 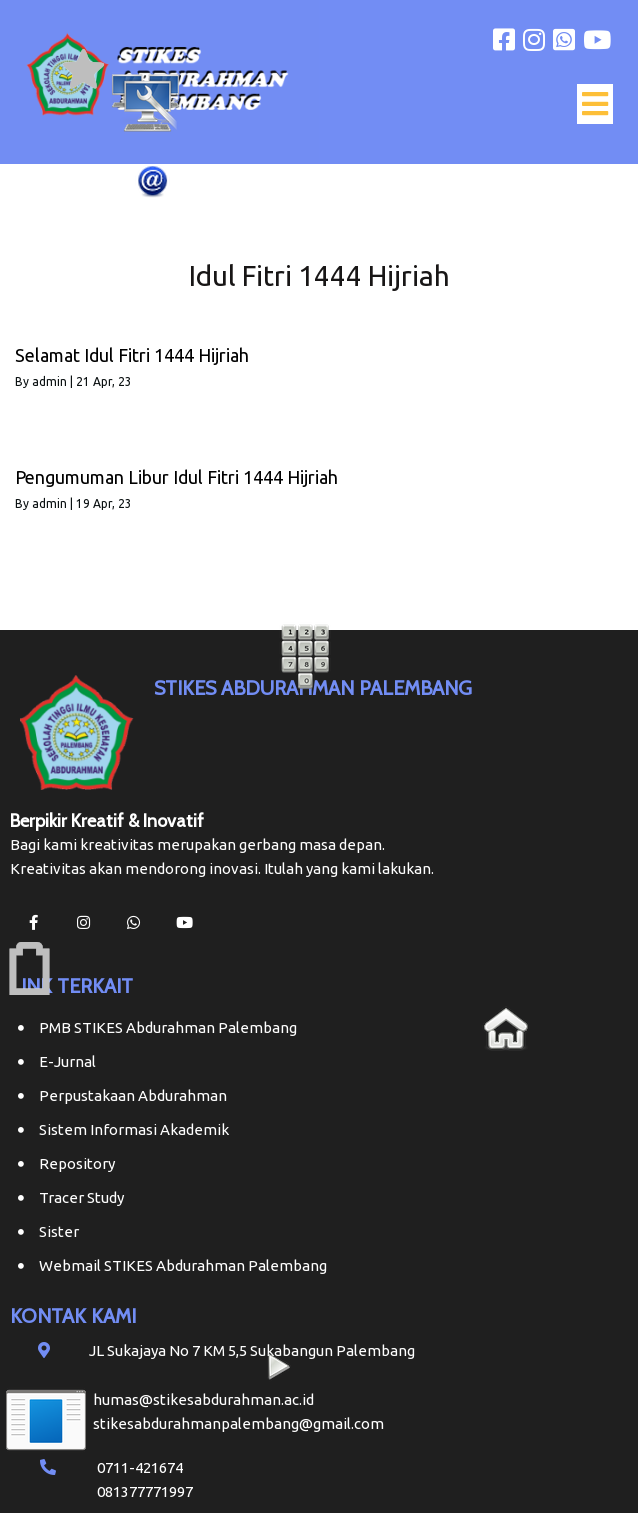 I want to click on indicates battery is empty or critically low, so click(x=29, y=968).